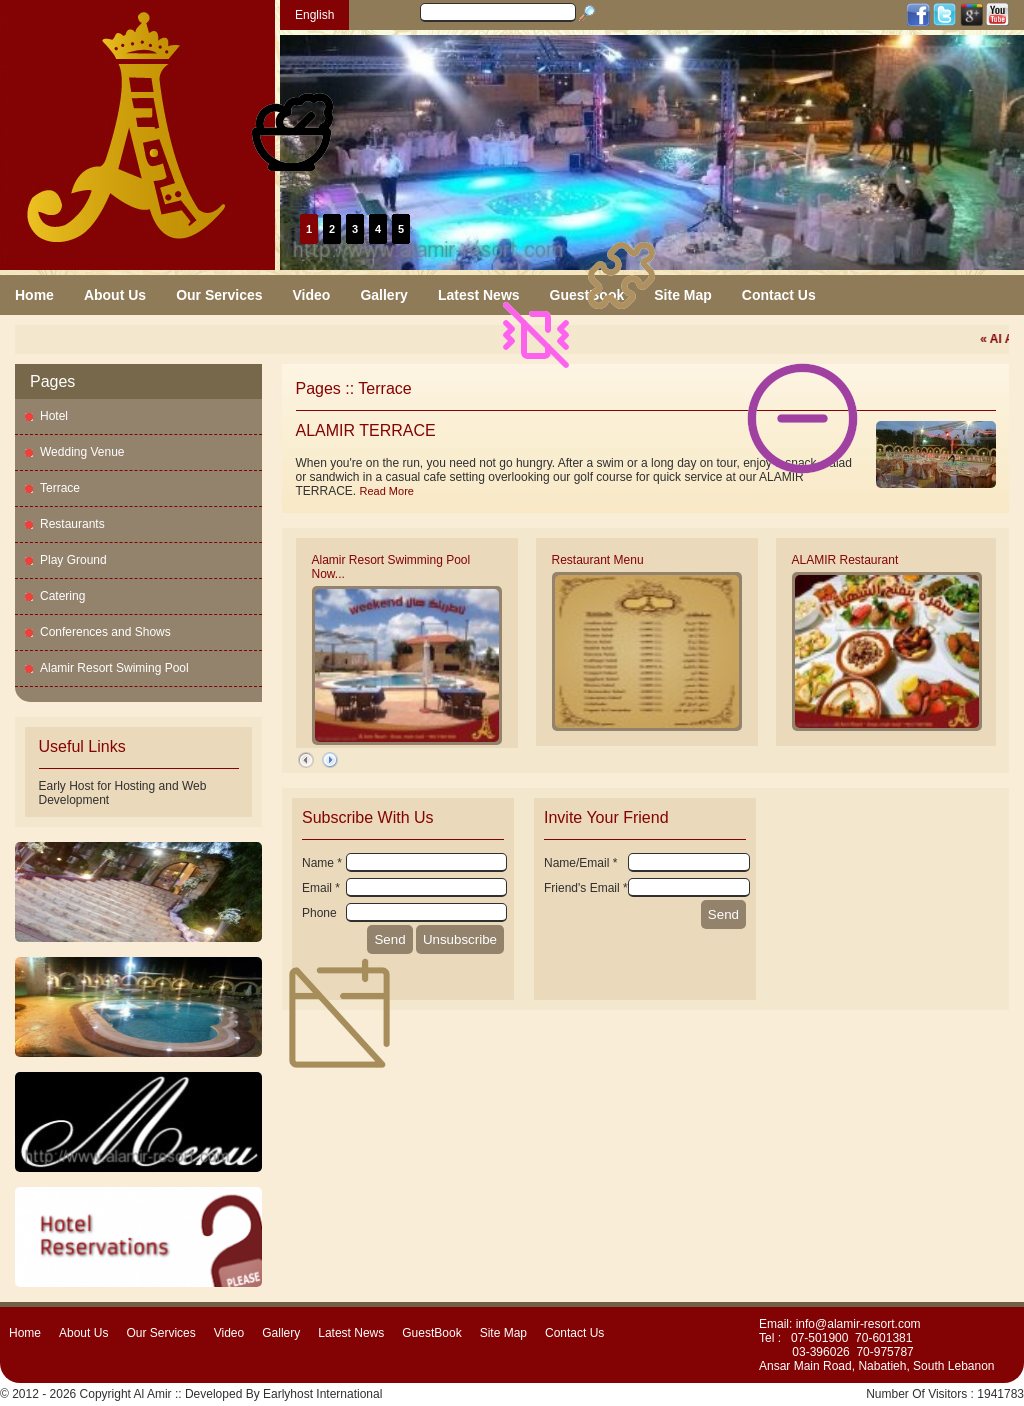  I want to click on remove an item from a list, so click(802, 418).